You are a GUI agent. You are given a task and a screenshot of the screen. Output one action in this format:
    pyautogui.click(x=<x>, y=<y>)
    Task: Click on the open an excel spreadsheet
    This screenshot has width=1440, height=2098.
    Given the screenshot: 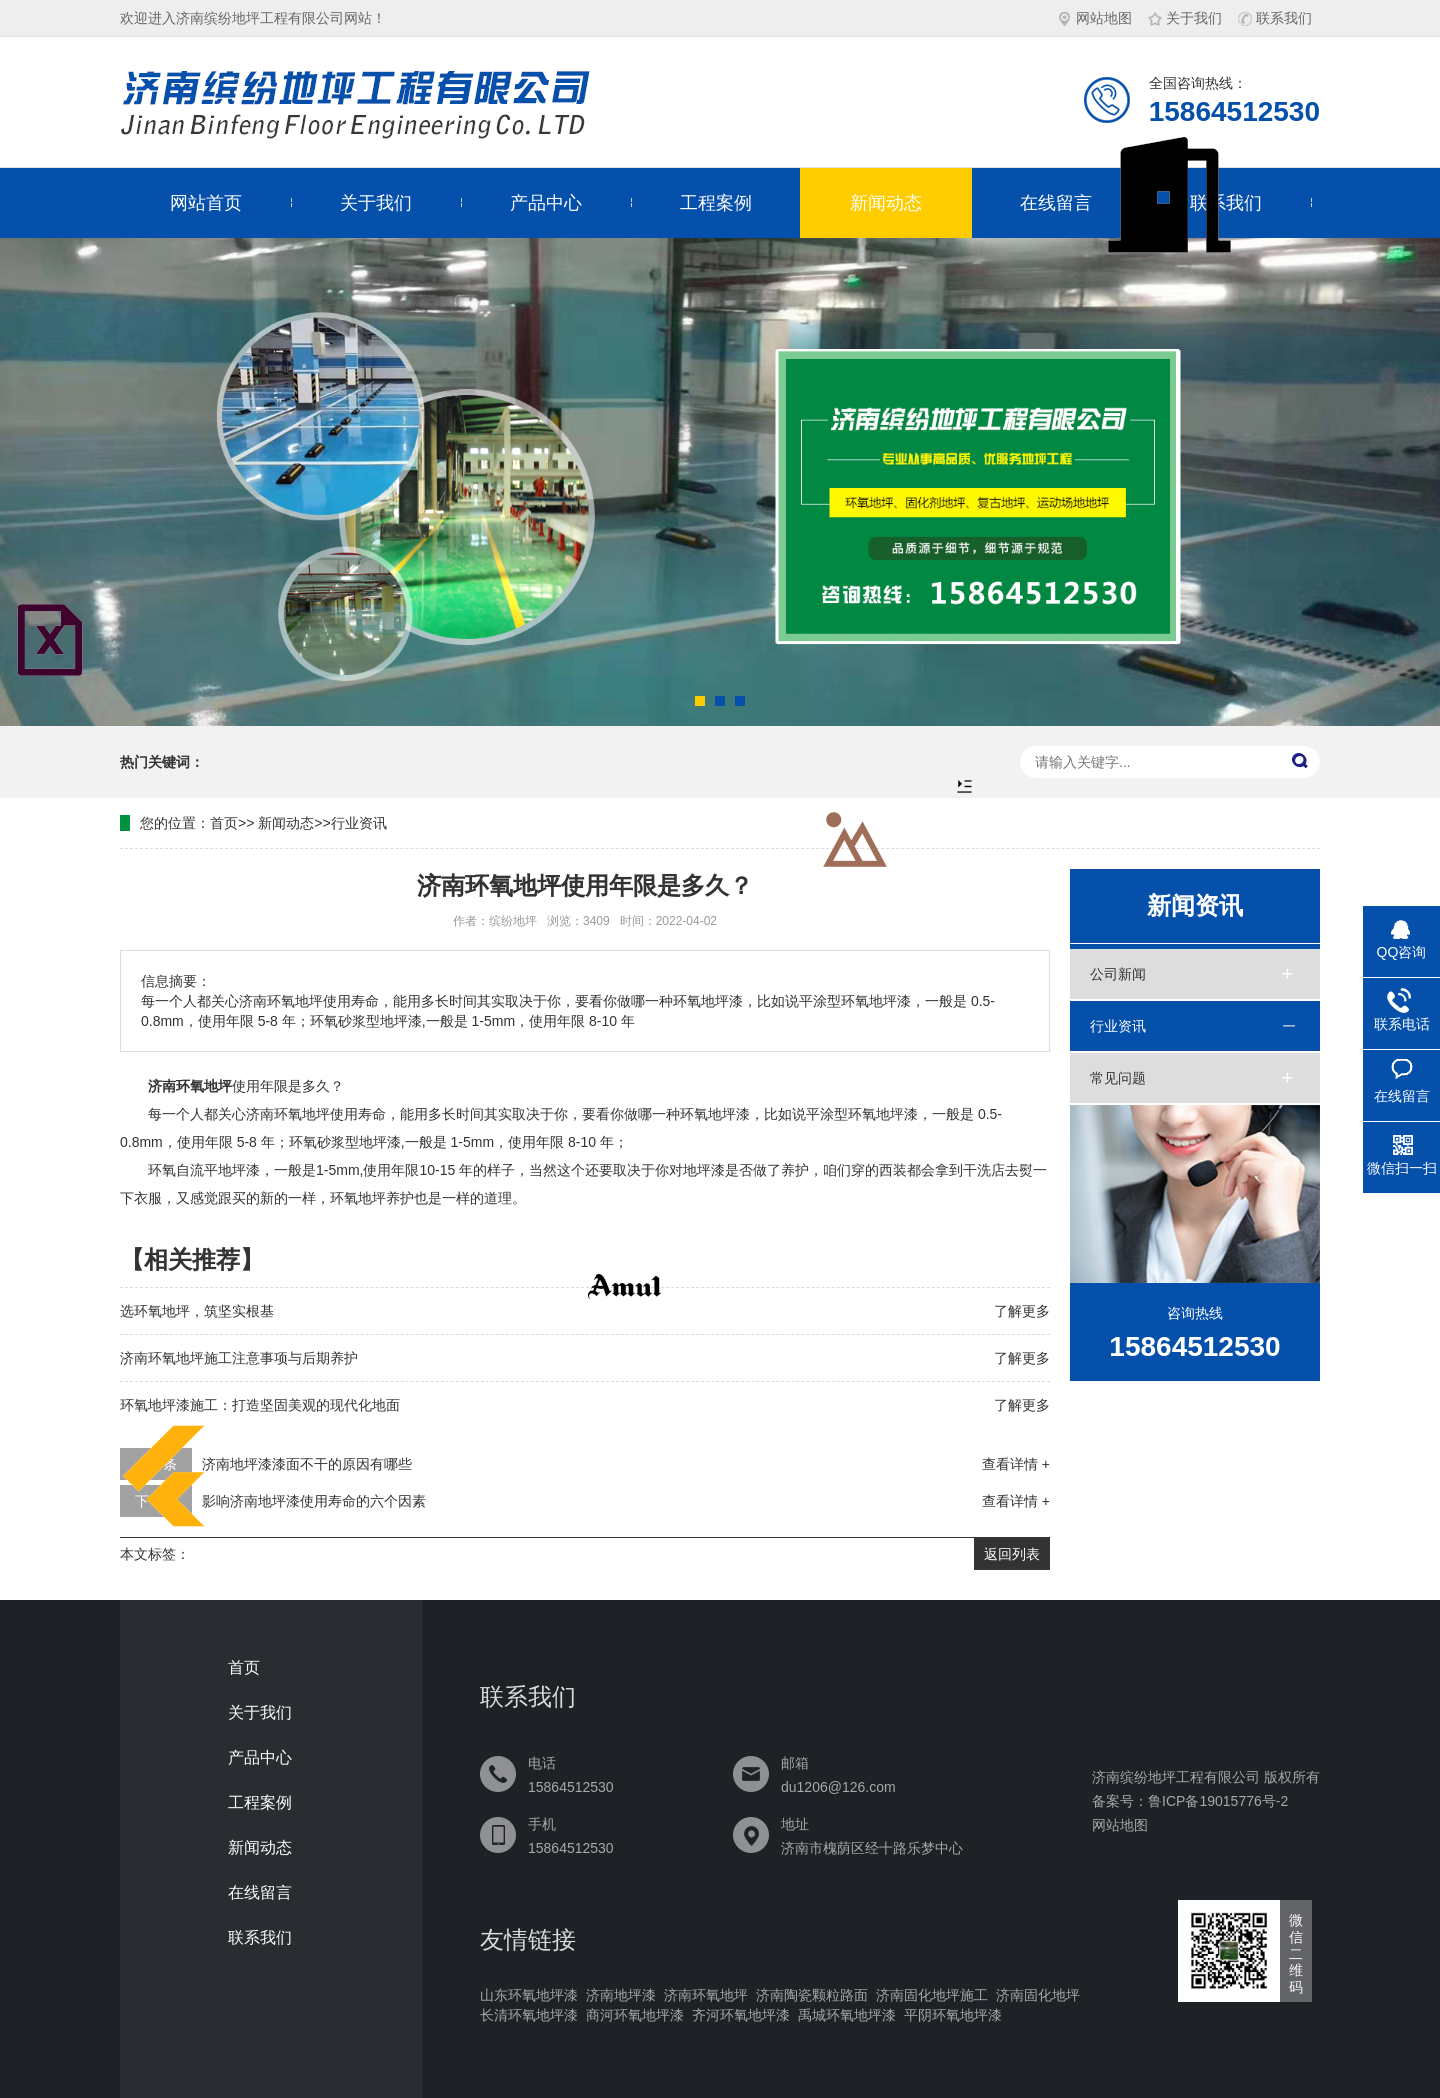 What is the action you would take?
    pyautogui.click(x=50, y=640)
    